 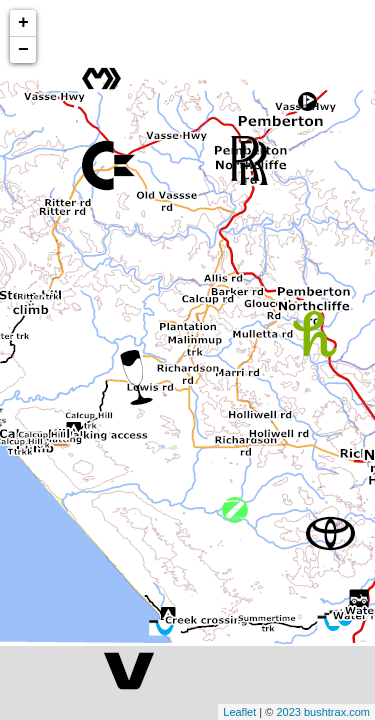 What do you see at coordinates (101, 78) in the screenshot?
I see `marko javascript framework logo` at bounding box center [101, 78].